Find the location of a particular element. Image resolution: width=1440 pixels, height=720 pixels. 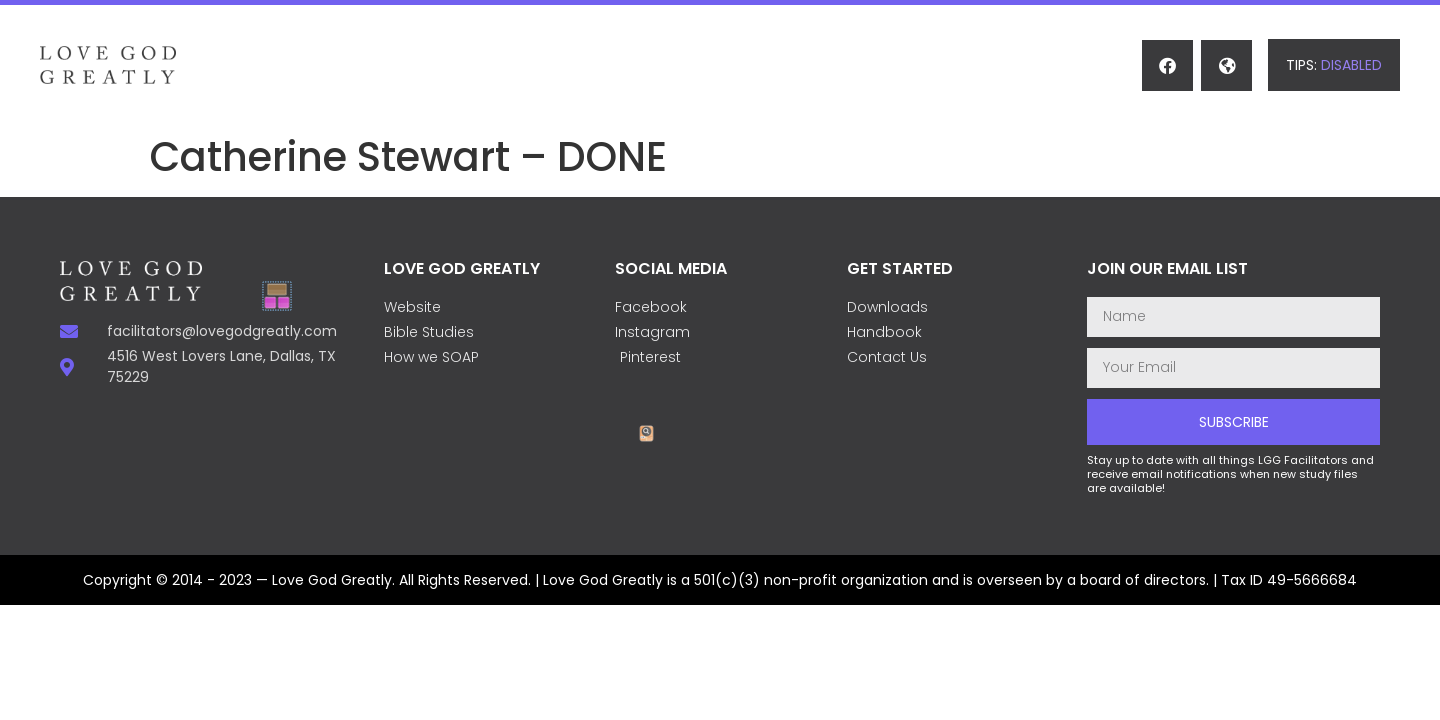

resolving package dependencies is located at coordinates (646, 433).